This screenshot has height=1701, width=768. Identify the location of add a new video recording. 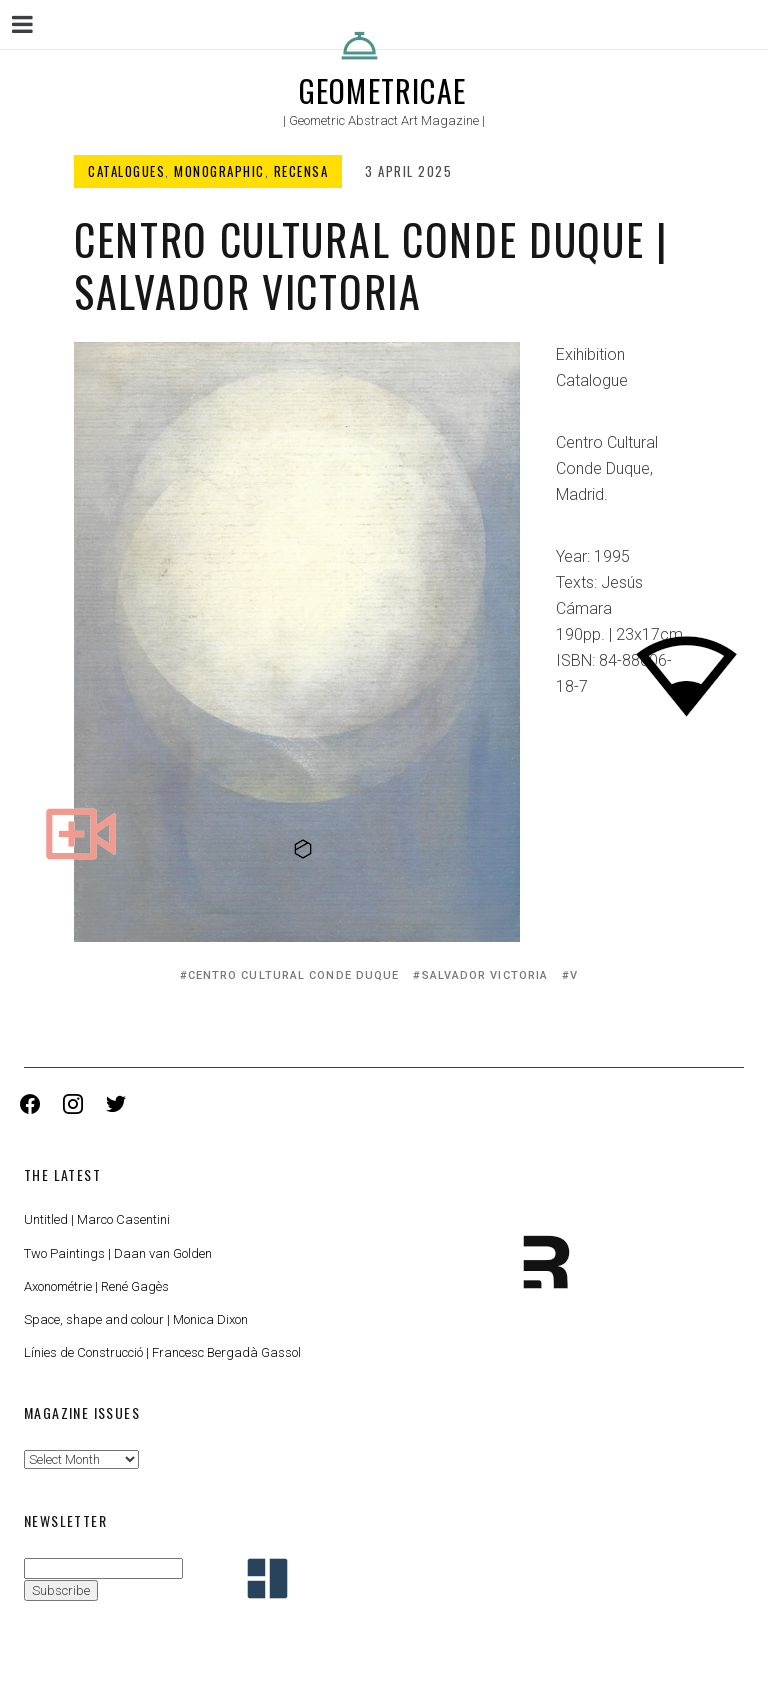
(81, 834).